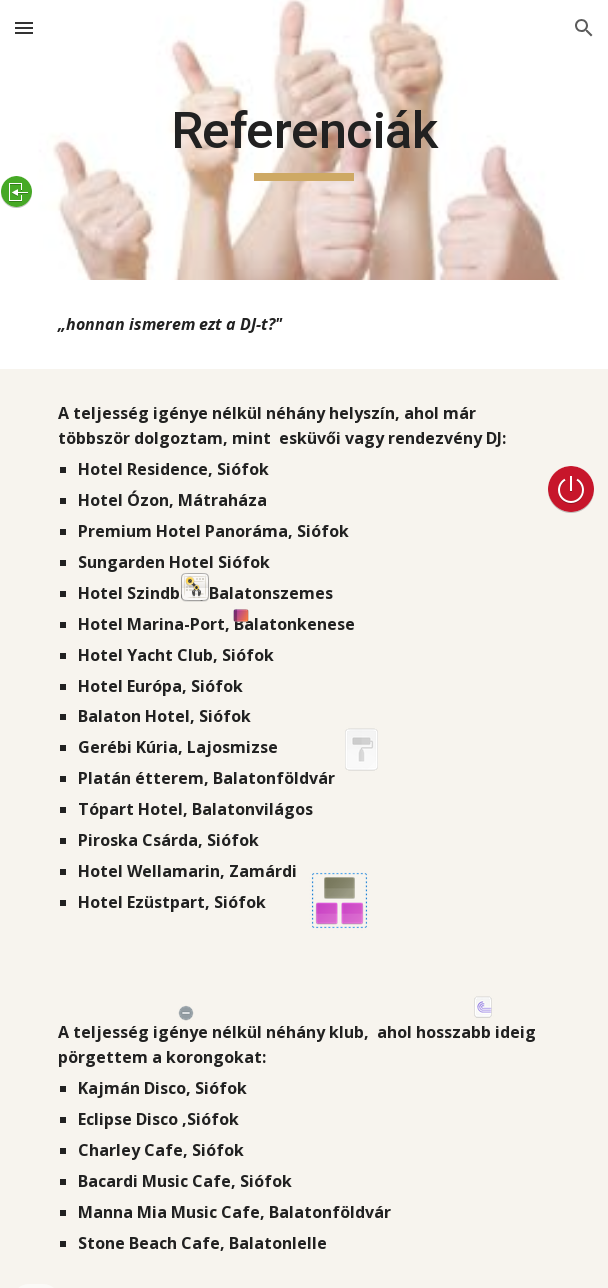 The height and width of the screenshot is (1288, 608). I want to click on indicates a bittorrent torrent file, so click(483, 1007).